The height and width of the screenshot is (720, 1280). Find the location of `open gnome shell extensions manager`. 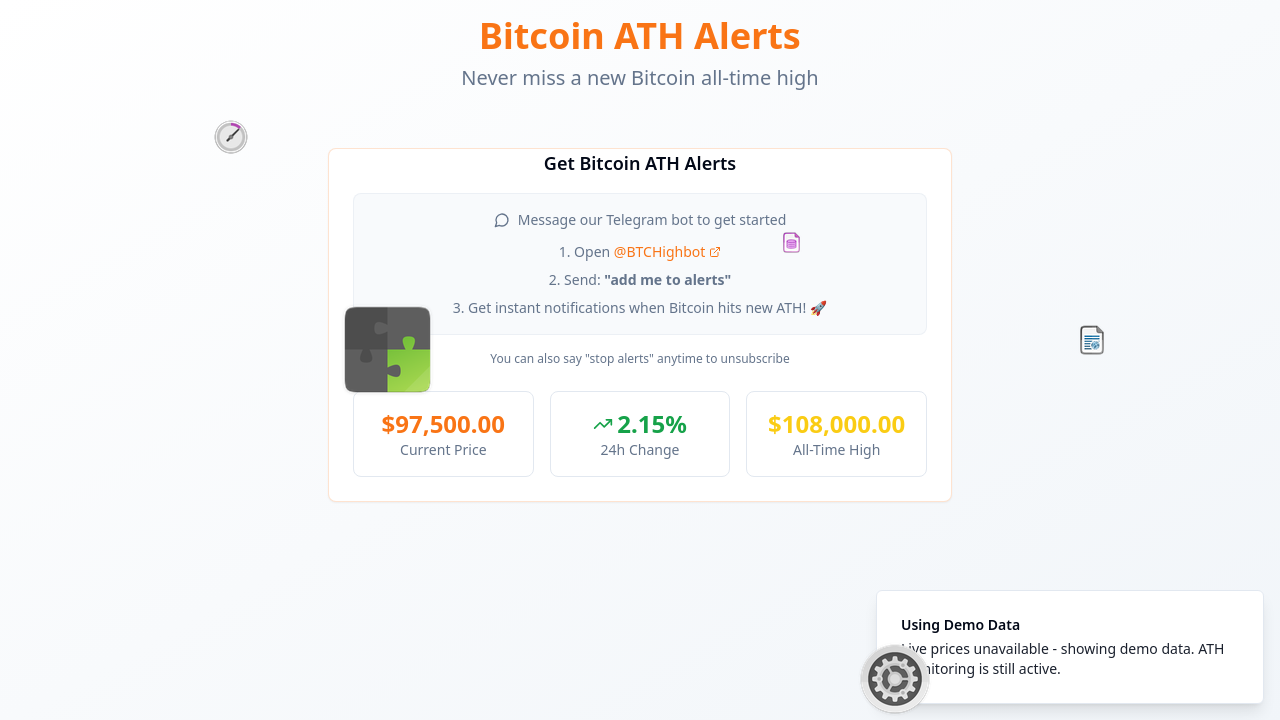

open gnome shell extensions manager is located at coordinates (387, 349).